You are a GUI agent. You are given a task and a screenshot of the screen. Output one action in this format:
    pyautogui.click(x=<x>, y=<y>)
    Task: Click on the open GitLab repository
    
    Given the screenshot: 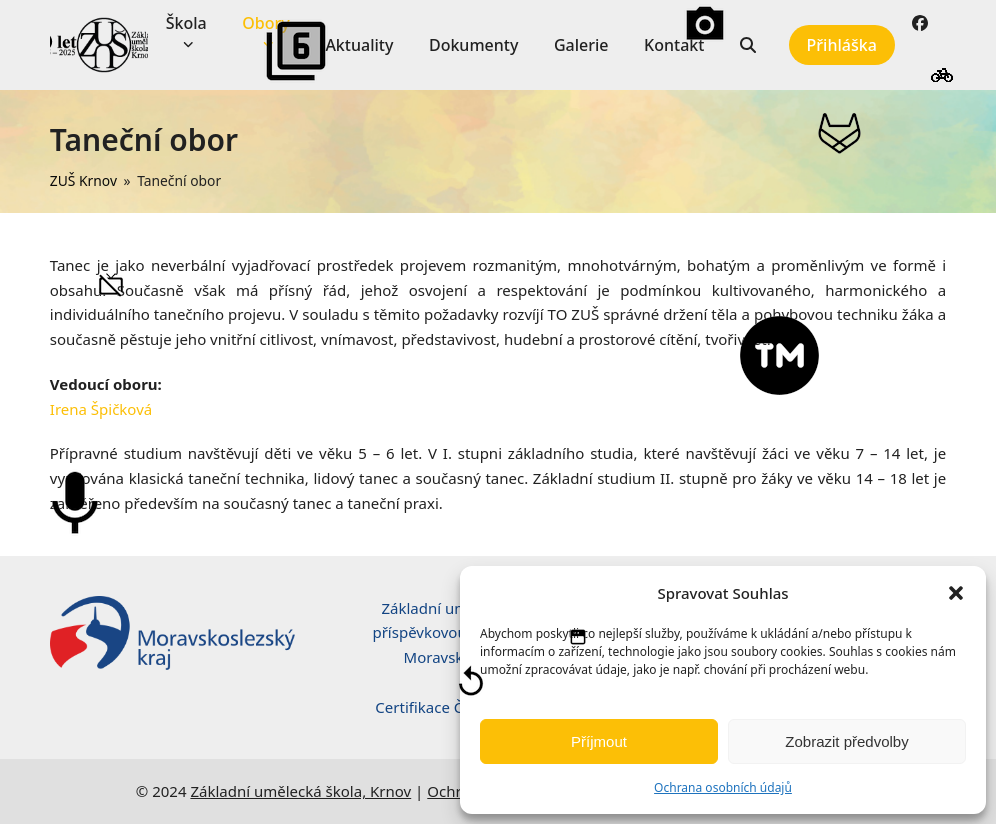 What is the action you would take?
    pyautogui.click(x=839, y=132)
    